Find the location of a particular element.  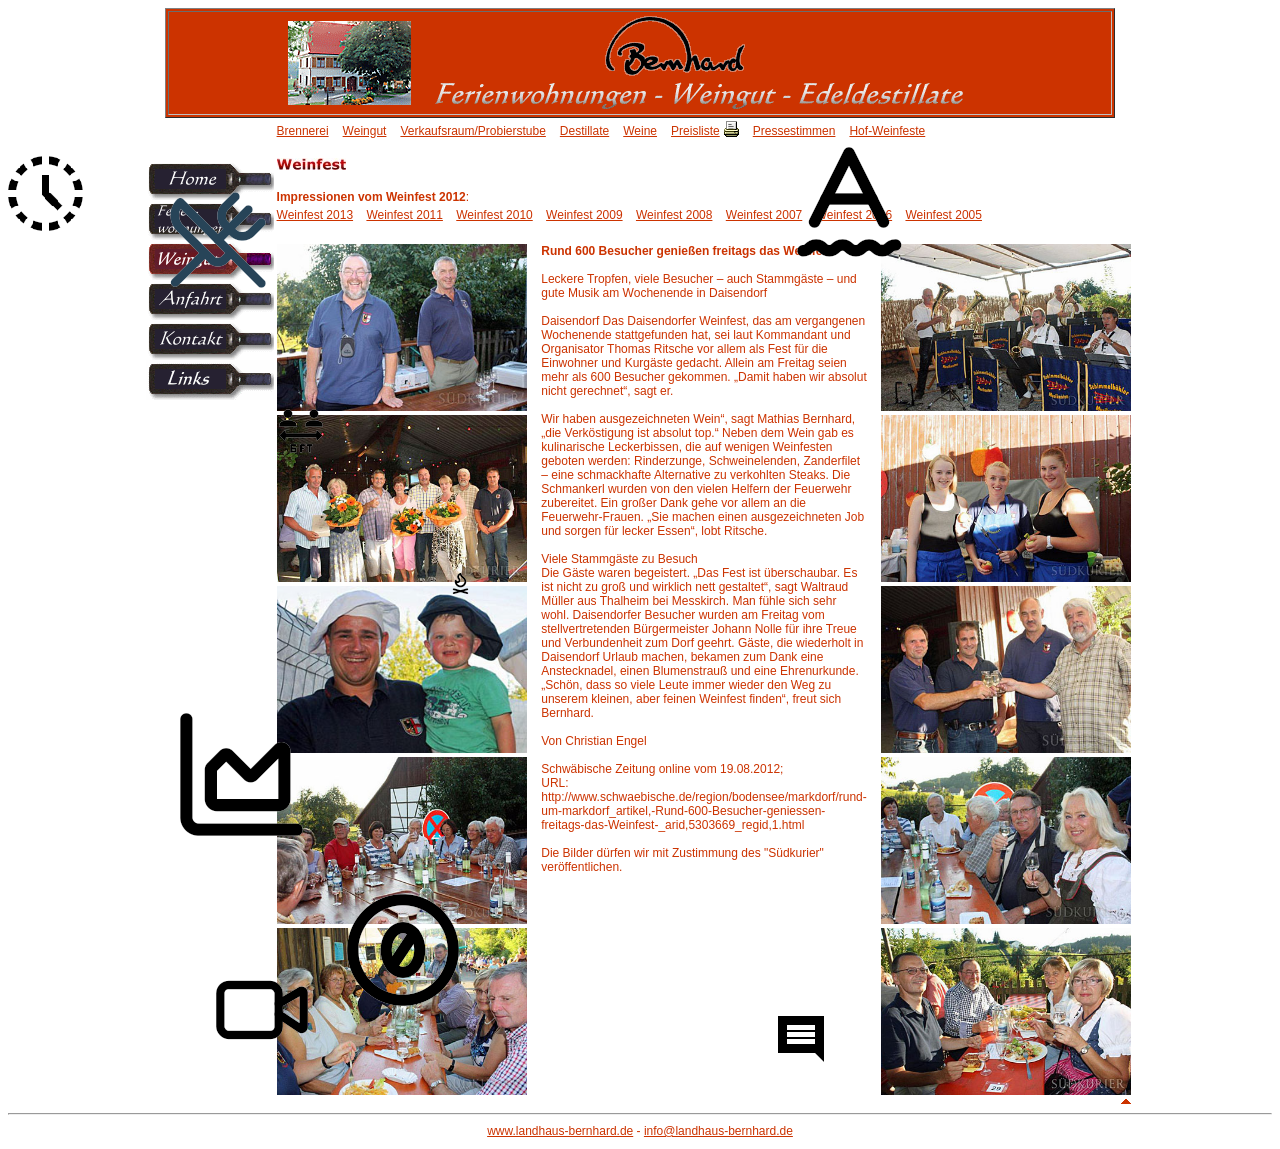

indicates history tracking is disabled is located at coordinates (45, 193).